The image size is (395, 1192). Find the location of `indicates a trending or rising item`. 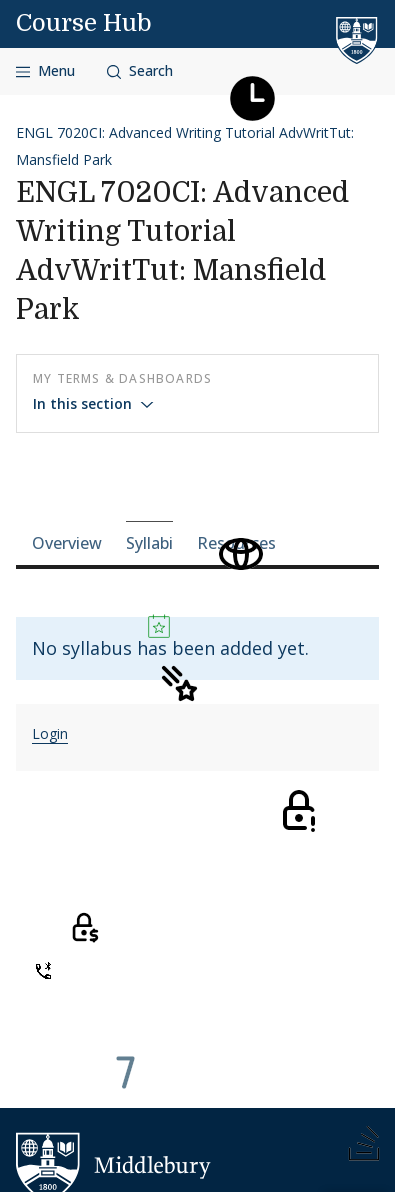

indicates a trending or rising item is located at coordinates (179, 683).